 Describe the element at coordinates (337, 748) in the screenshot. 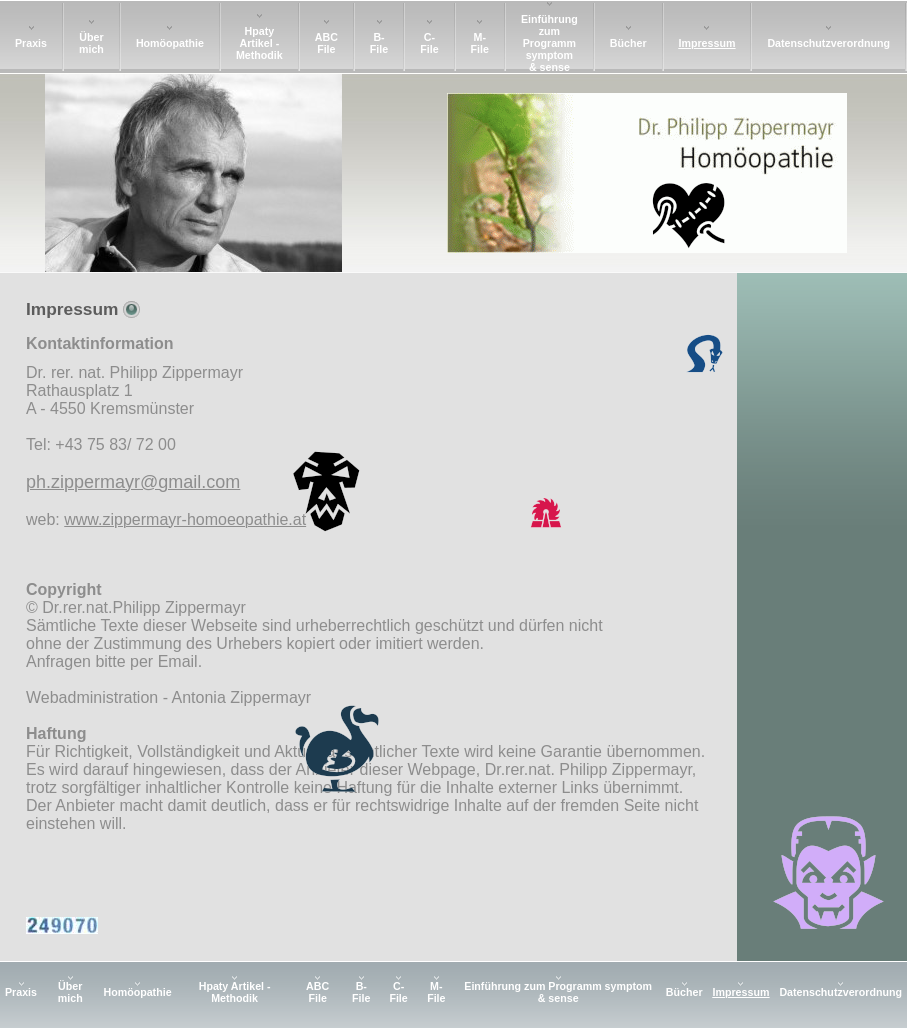

I see `dodo bird icon for extinct species or wildlife game` at that location.